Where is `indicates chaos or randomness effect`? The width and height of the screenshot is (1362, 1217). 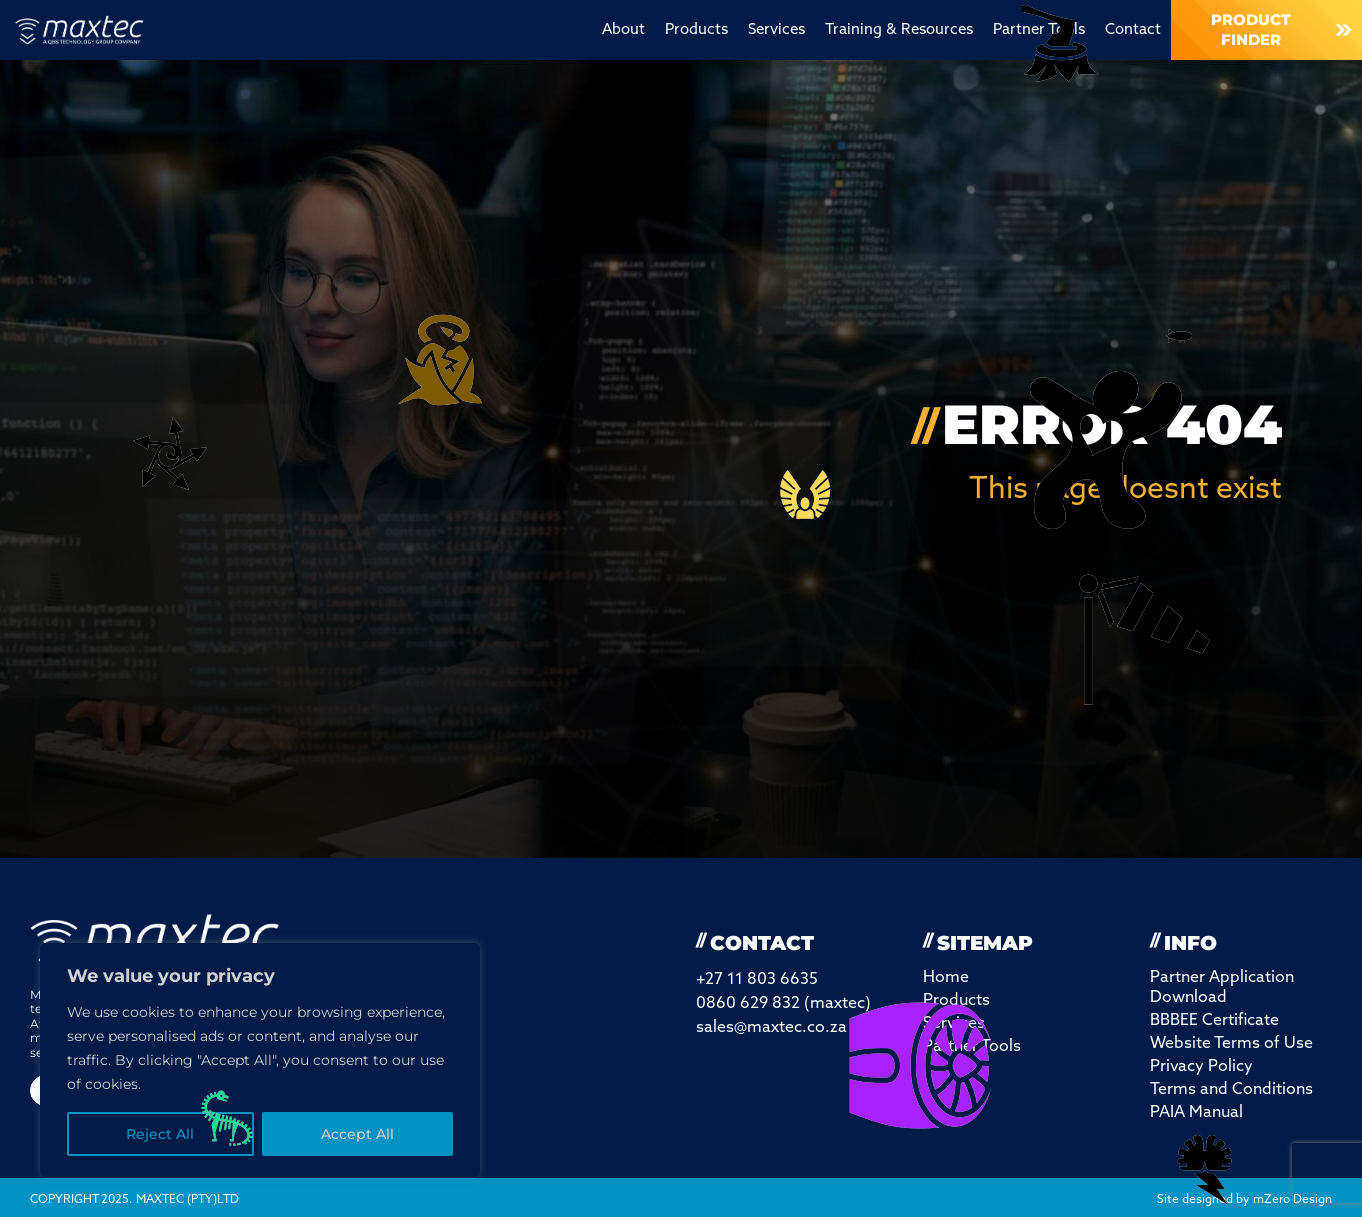 indicates chaos or randomness effect is located at coordinates (170, 454).